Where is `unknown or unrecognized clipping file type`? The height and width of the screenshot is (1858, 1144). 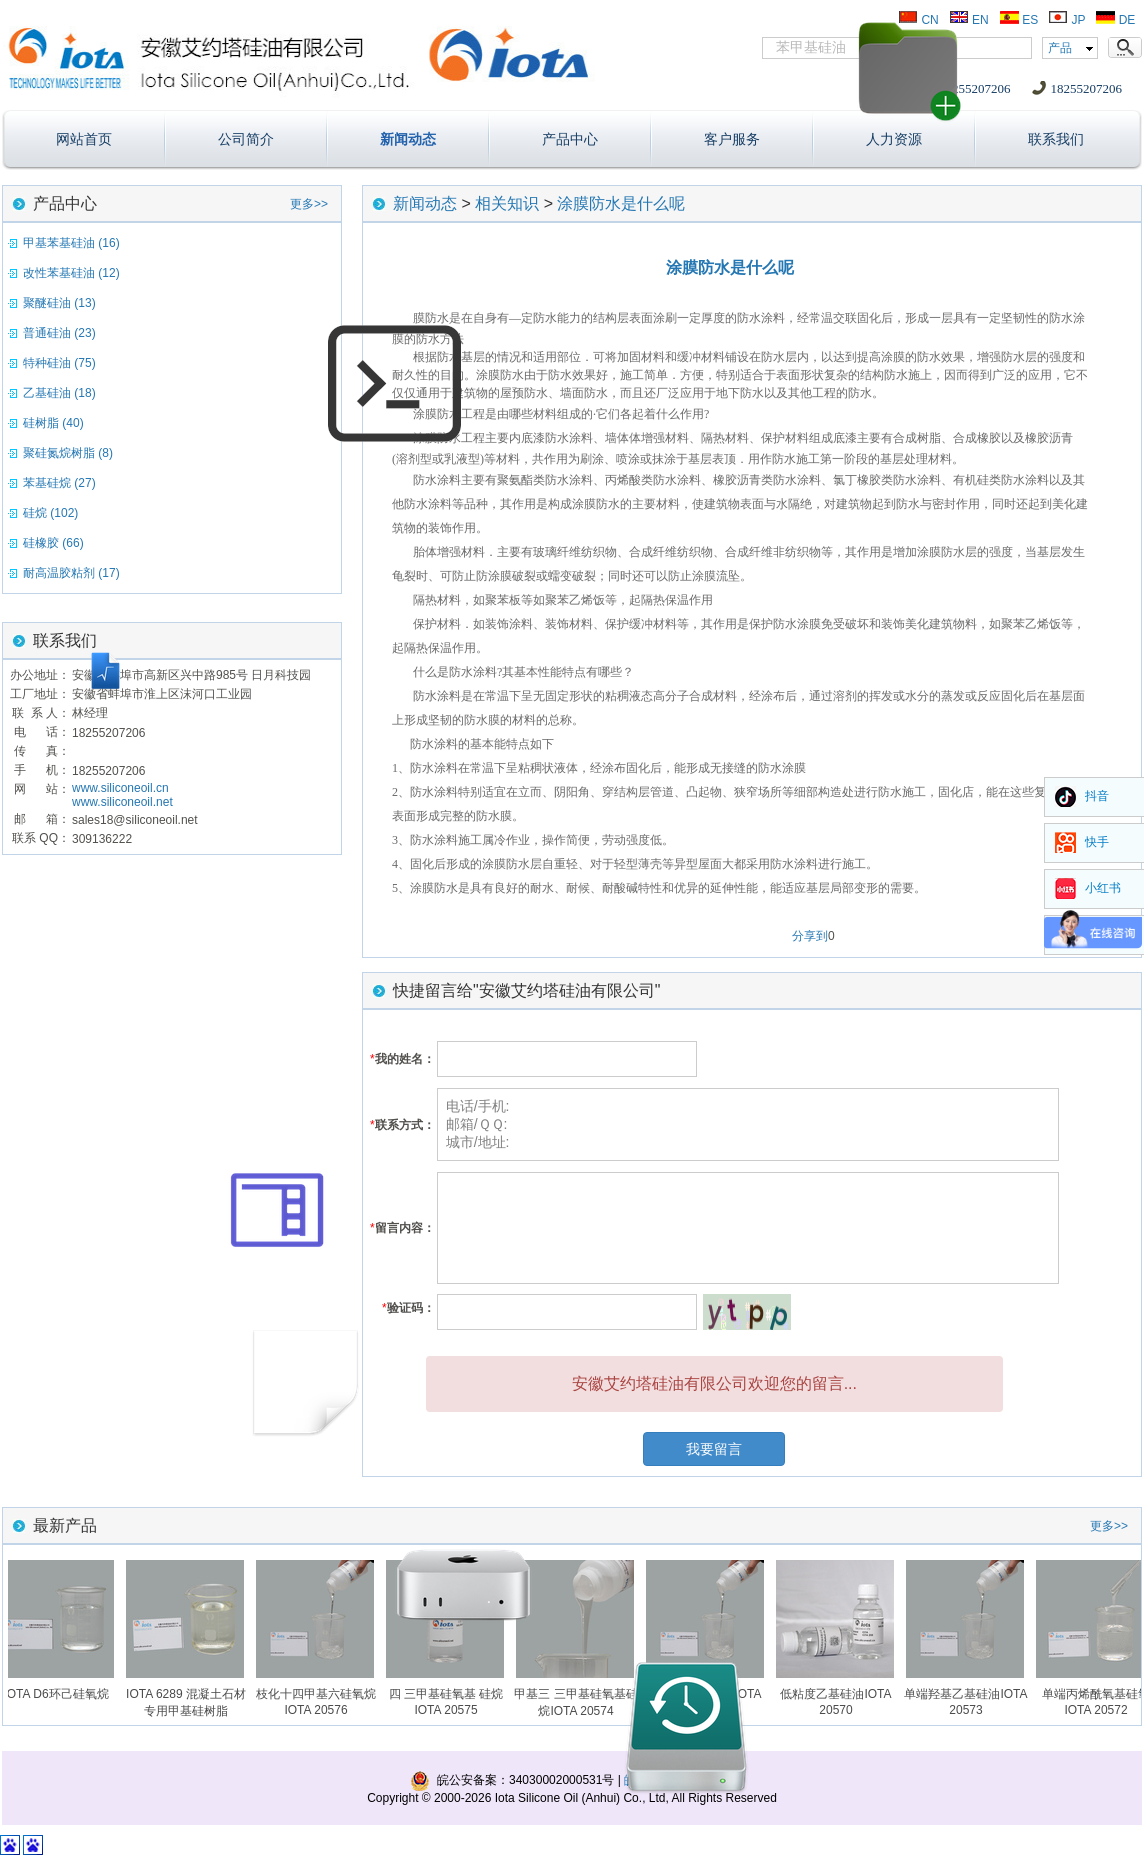 unknown or unrecognized clipping file type is located at coordinates (305, 1384).